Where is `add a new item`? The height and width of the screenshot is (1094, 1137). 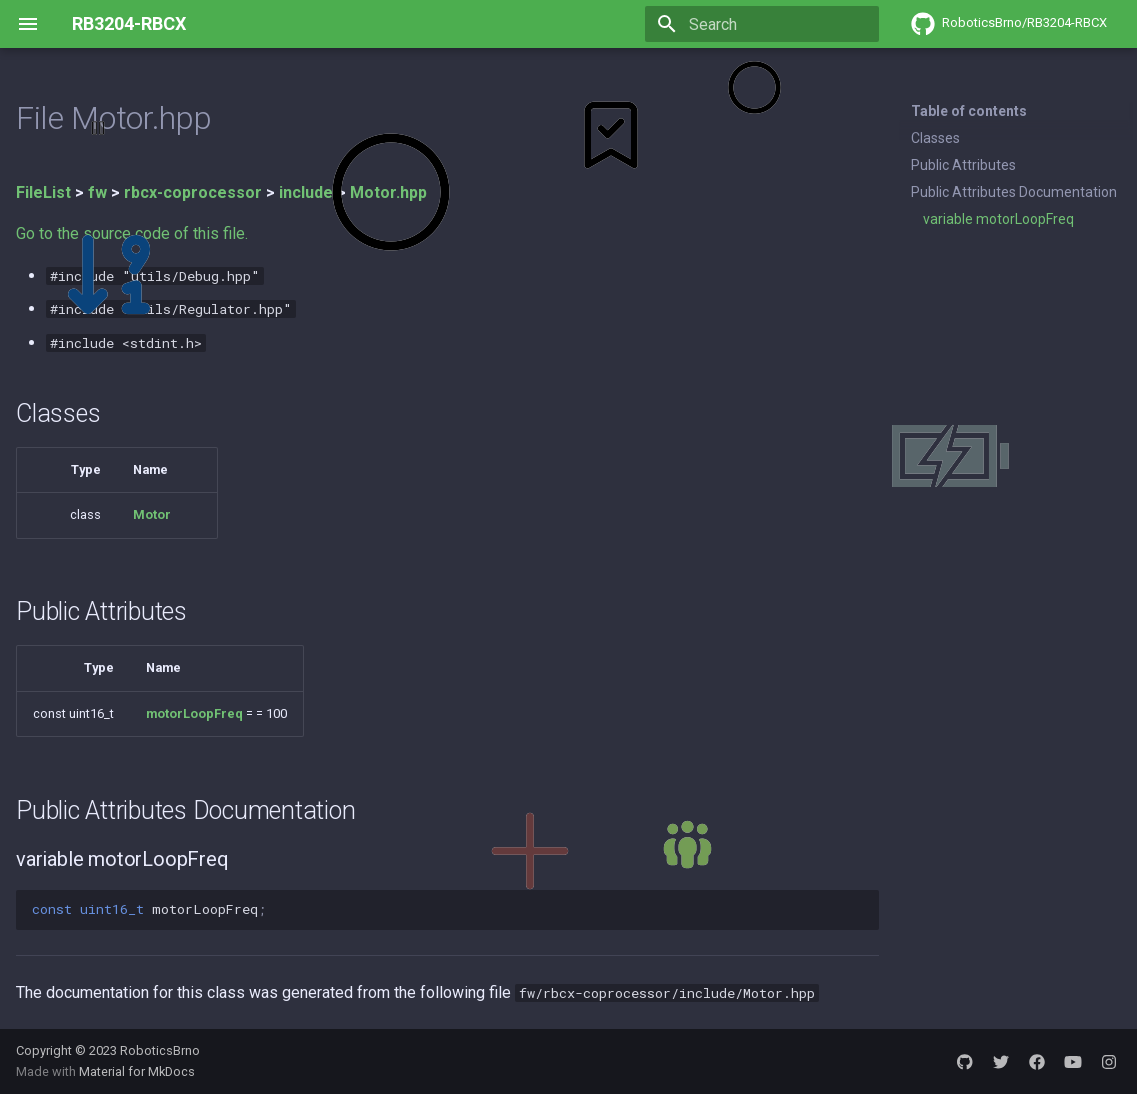
add a new item is located at coordinates (530, 851).